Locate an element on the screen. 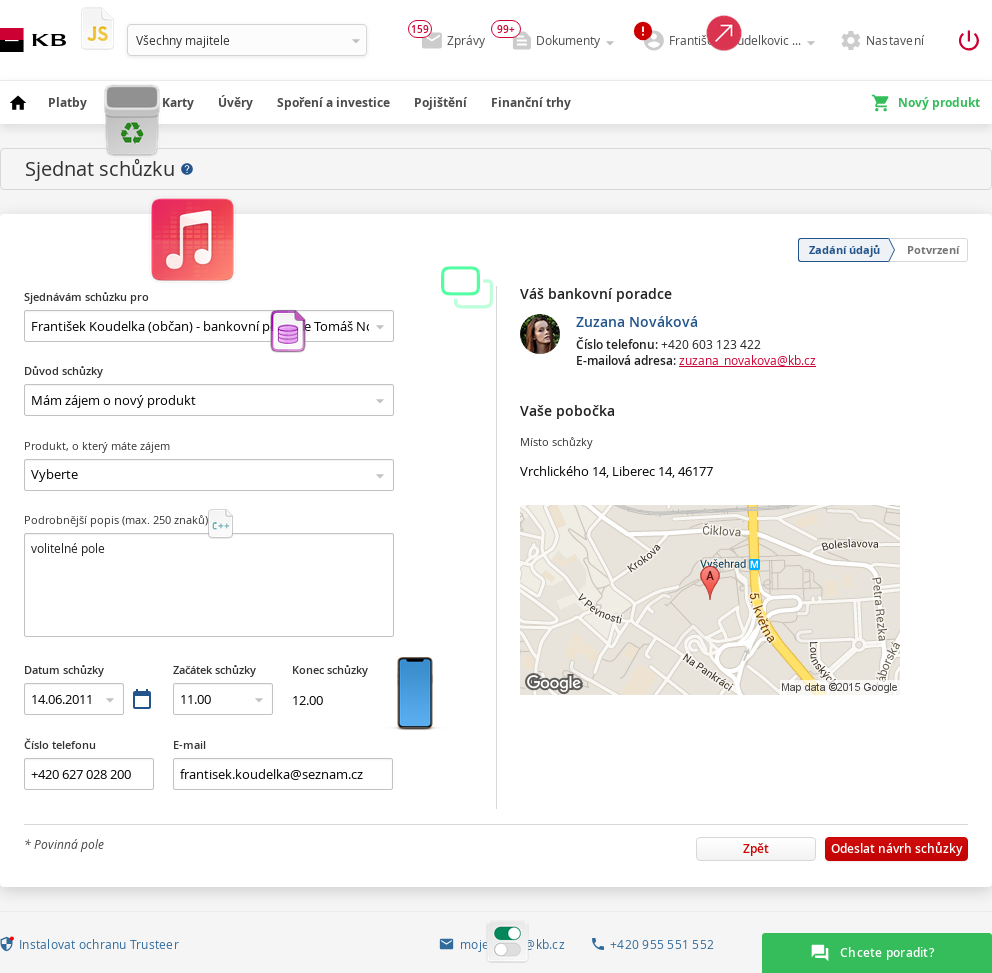 The image size is (992, 973). indicates a symbolic link or shortcut to another file is located at coordinates (724, 33).